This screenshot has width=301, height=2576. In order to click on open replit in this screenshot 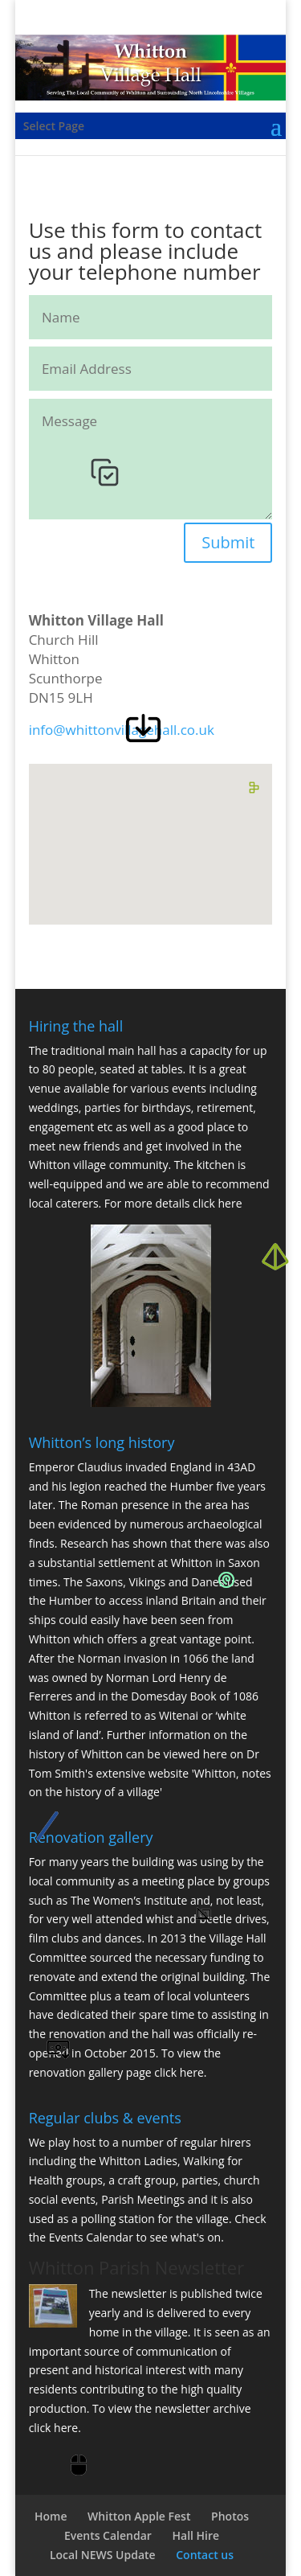, I will do `click(253, 787)`.